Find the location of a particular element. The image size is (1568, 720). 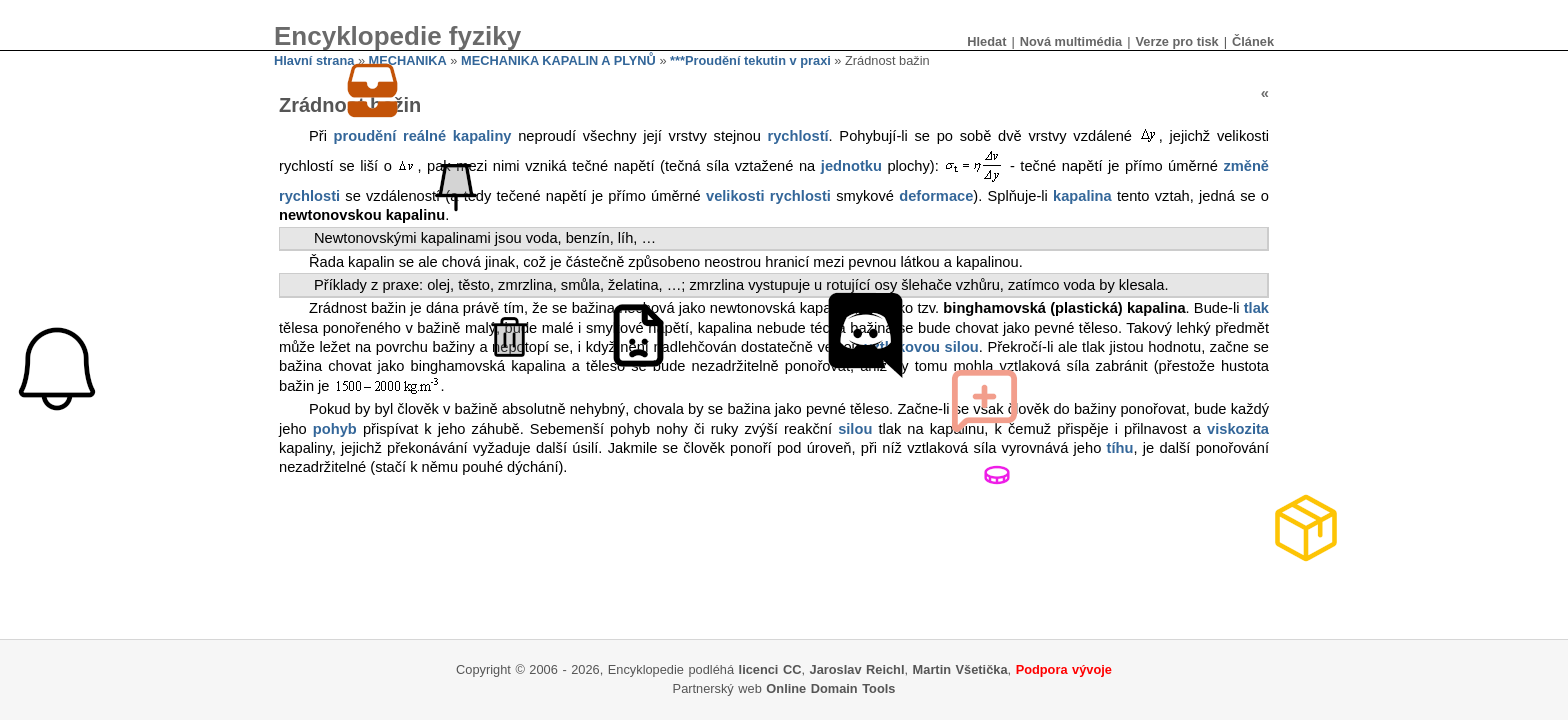

view notifications is located at coordinates (57, 369).